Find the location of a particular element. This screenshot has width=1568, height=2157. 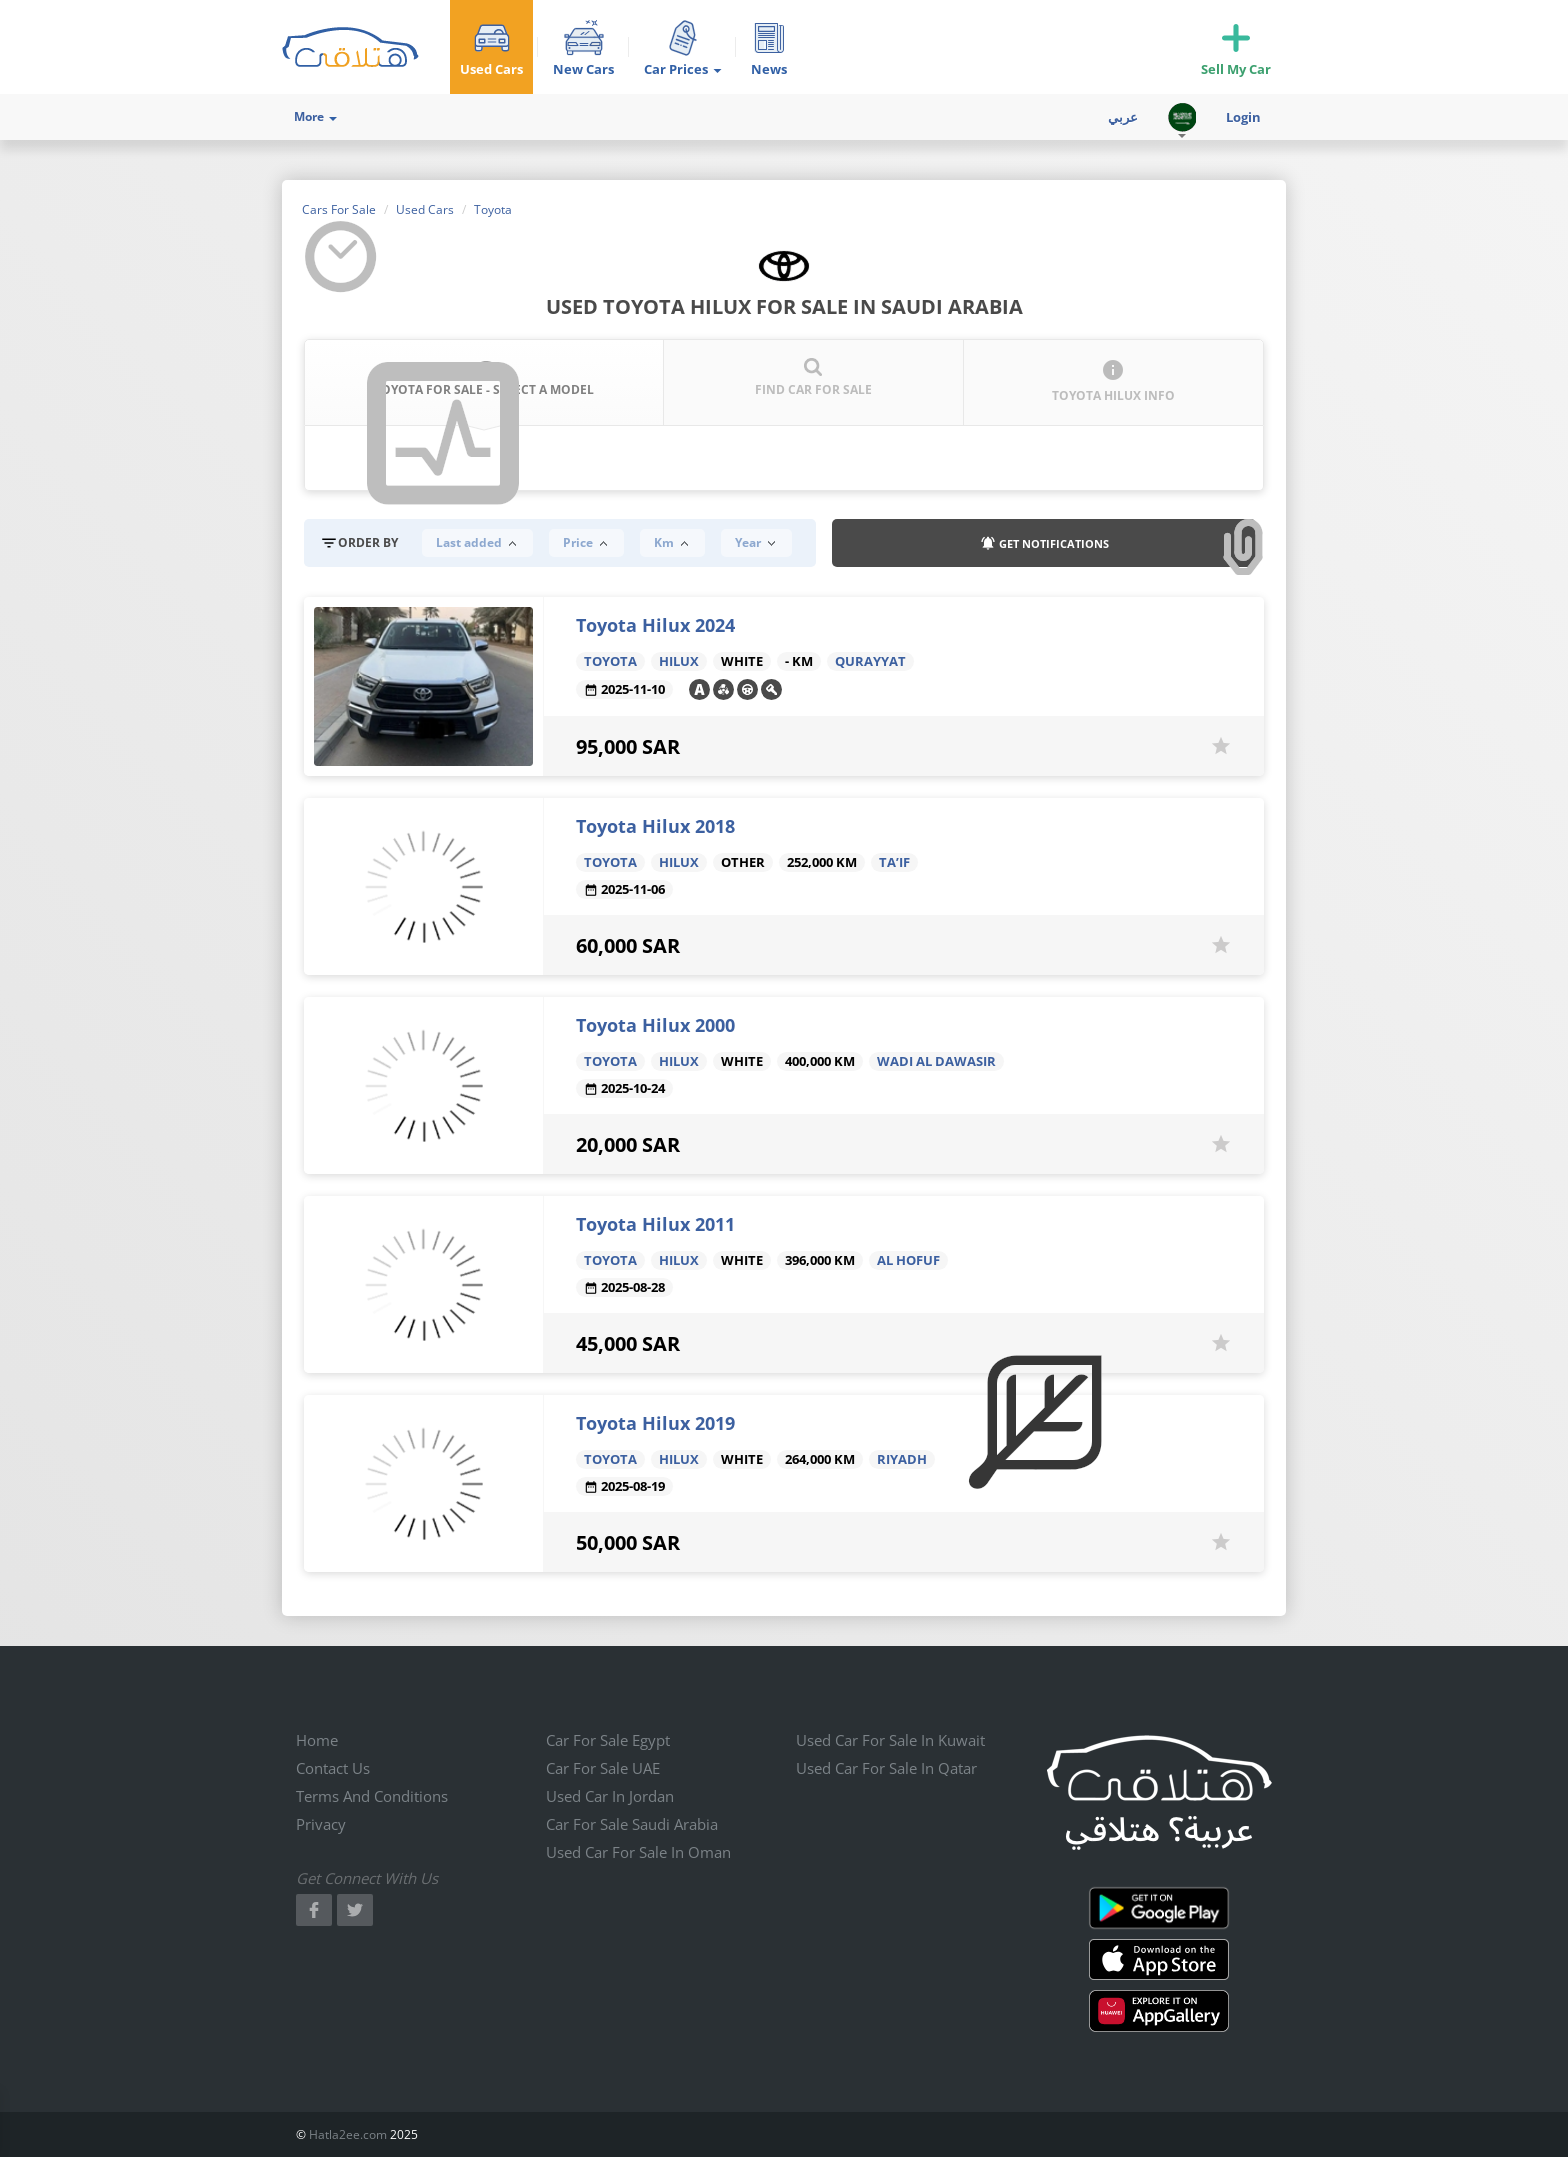

indicates email has an attachment is located at coordinates (1245, 547).